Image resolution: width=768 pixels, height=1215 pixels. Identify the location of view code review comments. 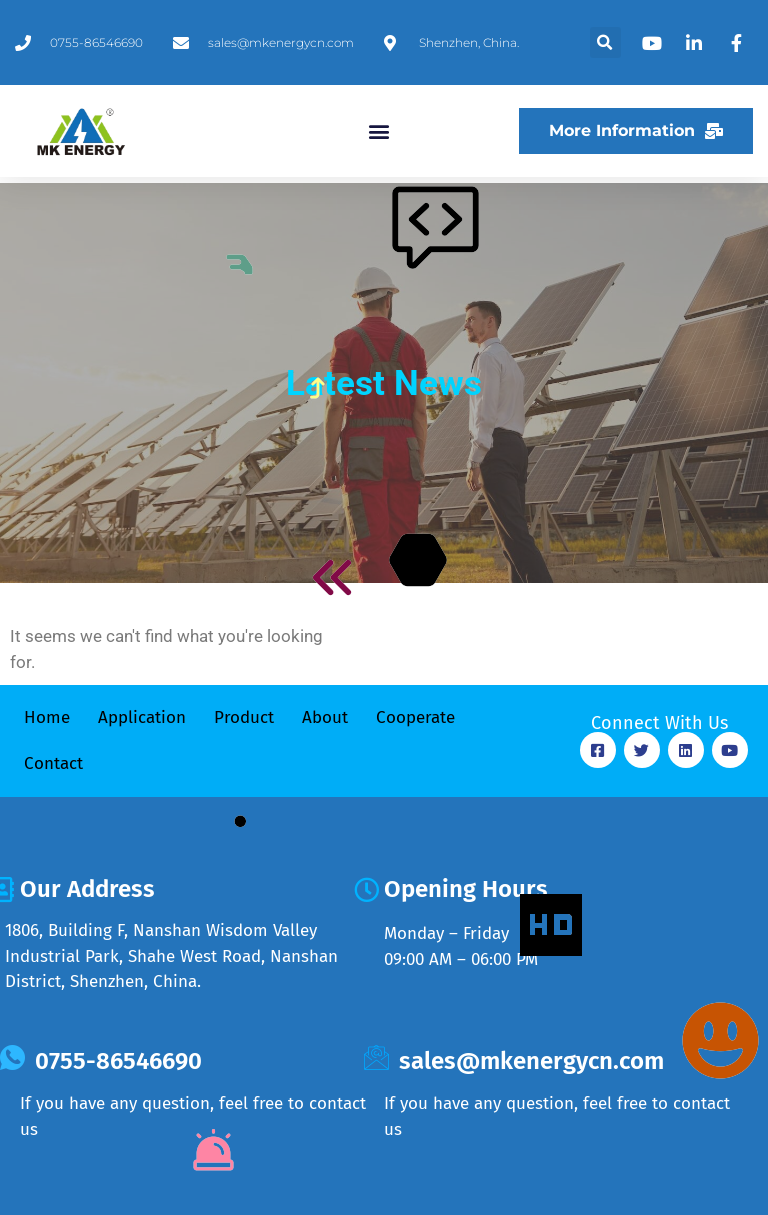
(435, 225).